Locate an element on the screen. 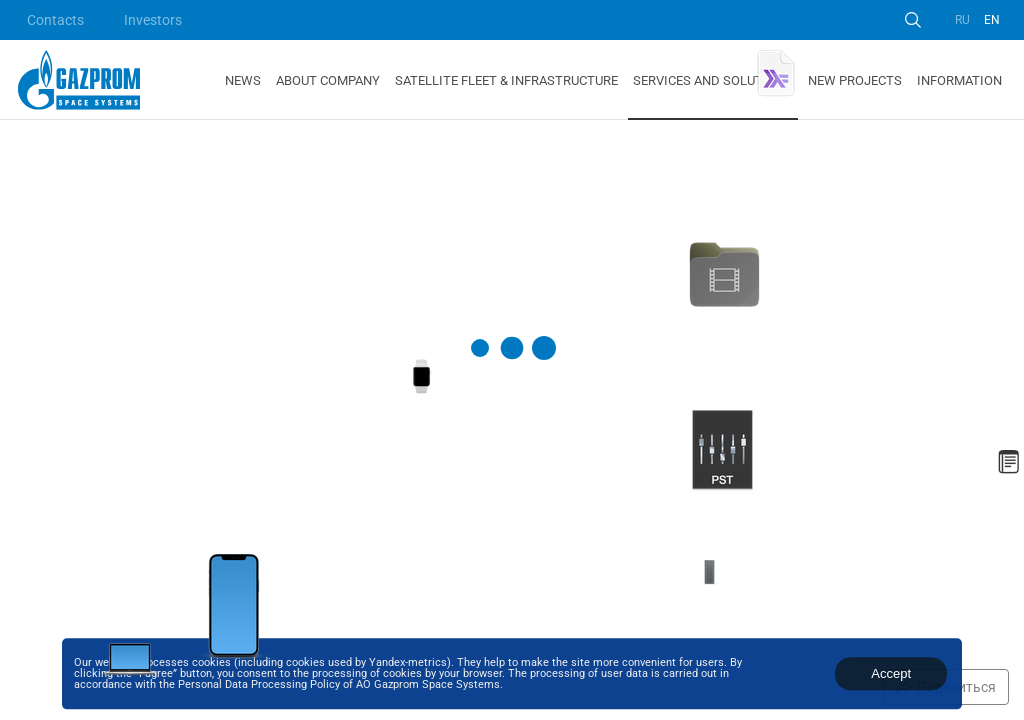  a haskell source code file is located at coordinates (776, 73).